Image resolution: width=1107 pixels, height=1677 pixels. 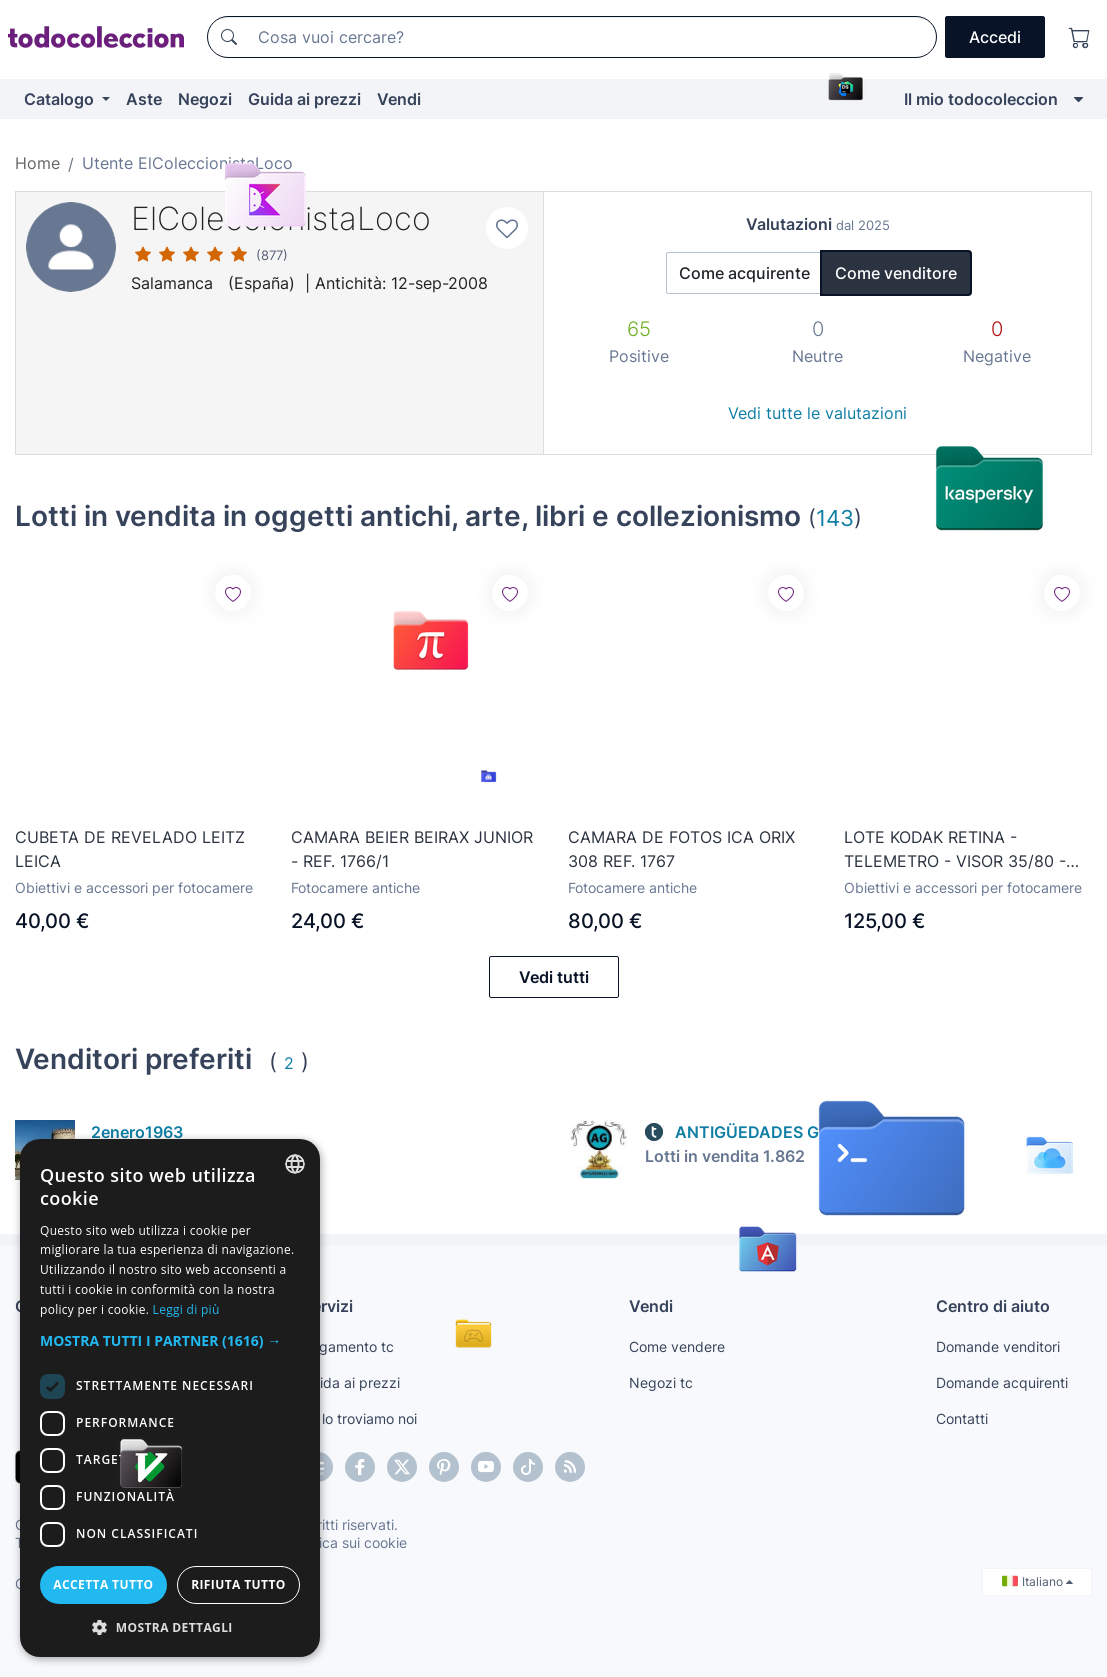 I want to click on open your games folder, so click(x=473, y=1333).